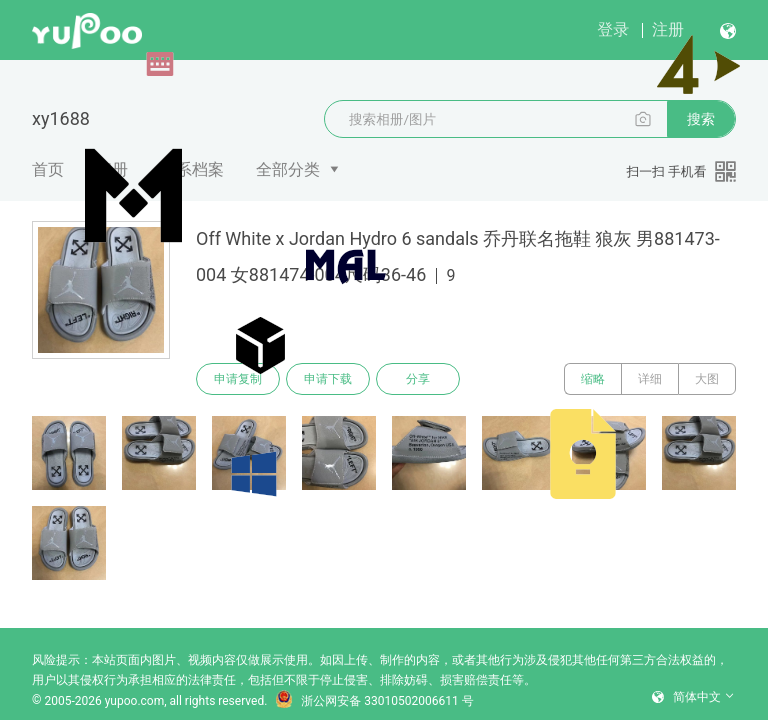  What do you see at coordinates (698, 64) in the screenshot?
I see `open the tv4 play streaming app` at bounding box center [698, 64].